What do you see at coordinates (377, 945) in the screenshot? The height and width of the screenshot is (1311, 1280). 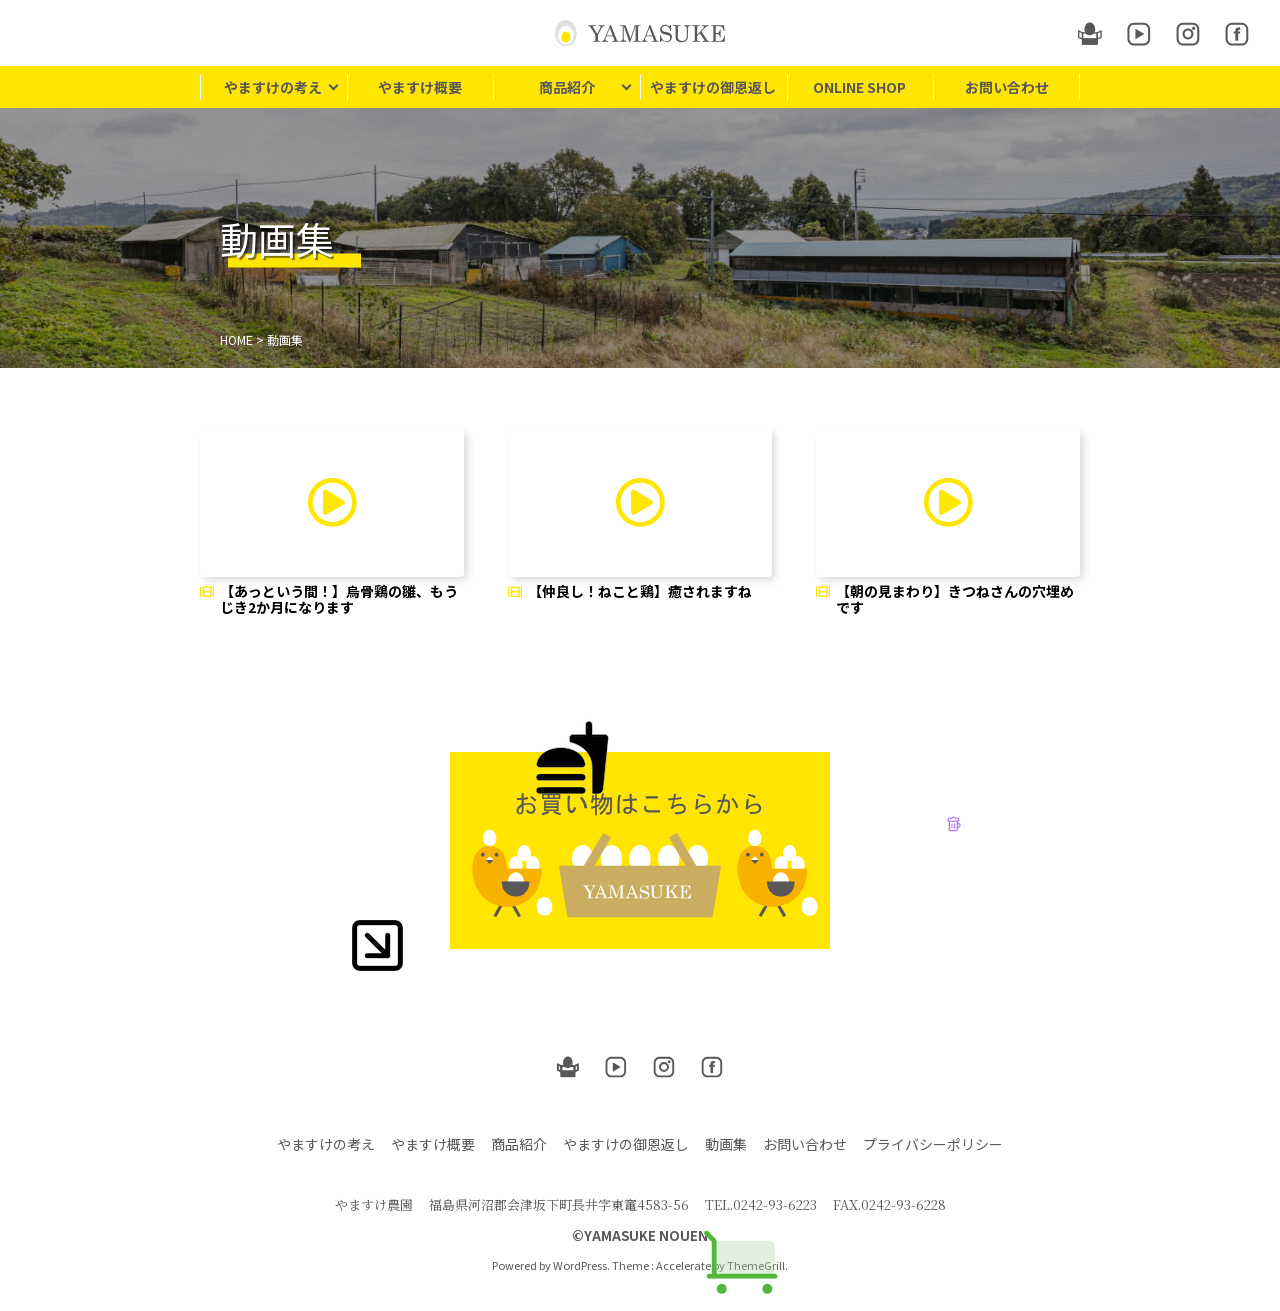 I see `move or drag item to bottom-right` at bounding box center [377, 945].